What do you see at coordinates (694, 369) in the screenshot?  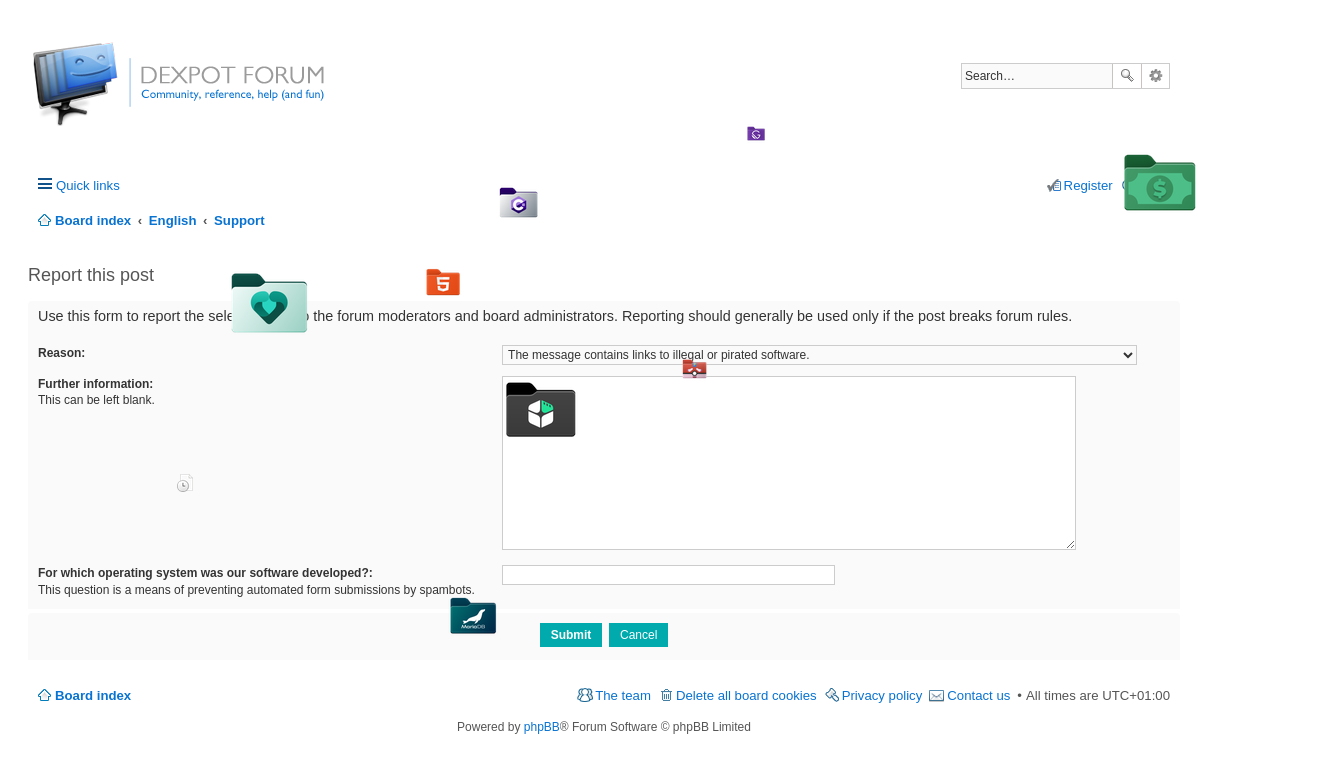 I see `open pokémon-themed folder` at bounding box center [694, 369].